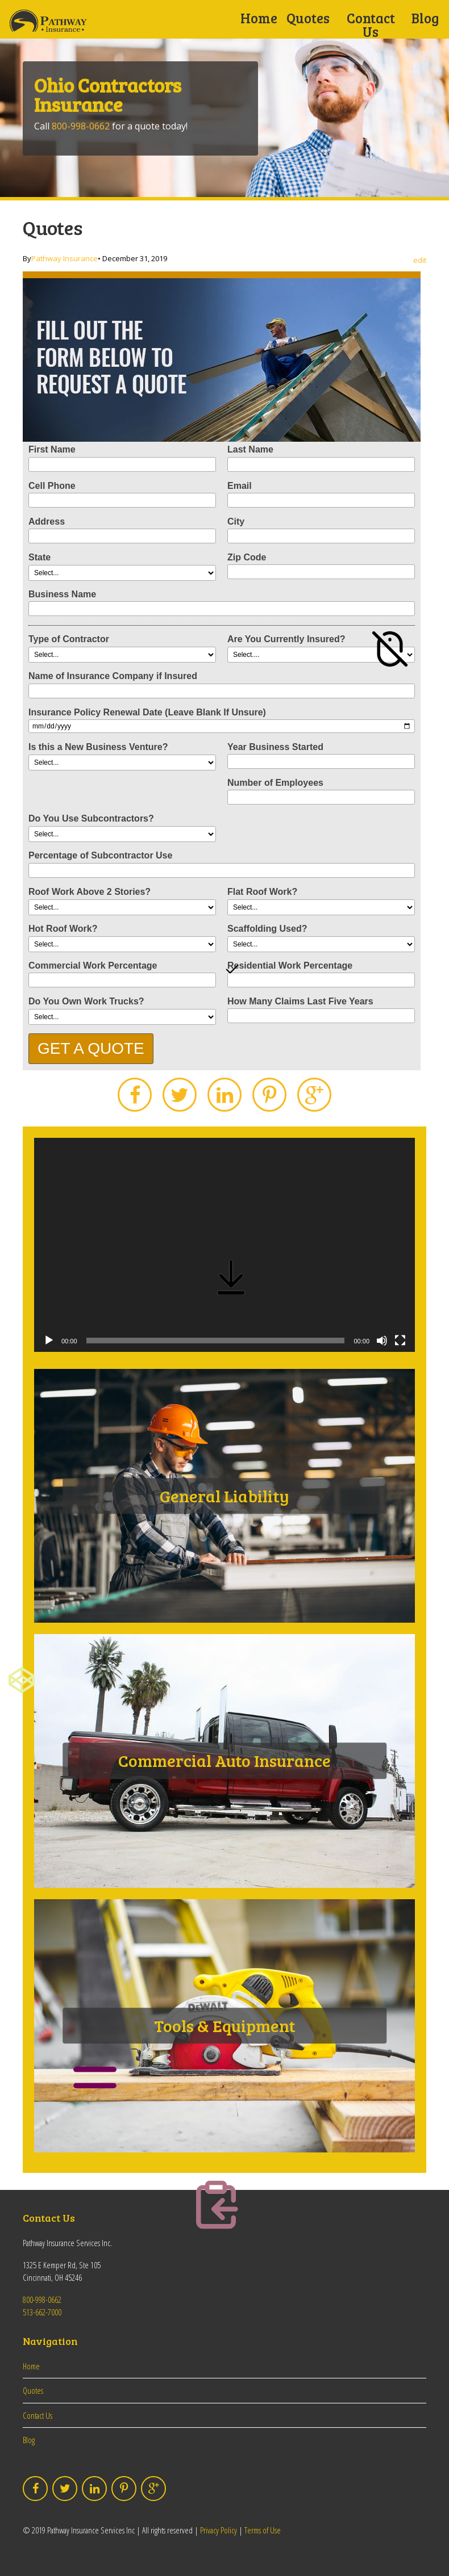  What do you see at coordinates (22, 1680) in the screenshot?
I see `open CodePen profile or project` at bounding box center [22, 1680].